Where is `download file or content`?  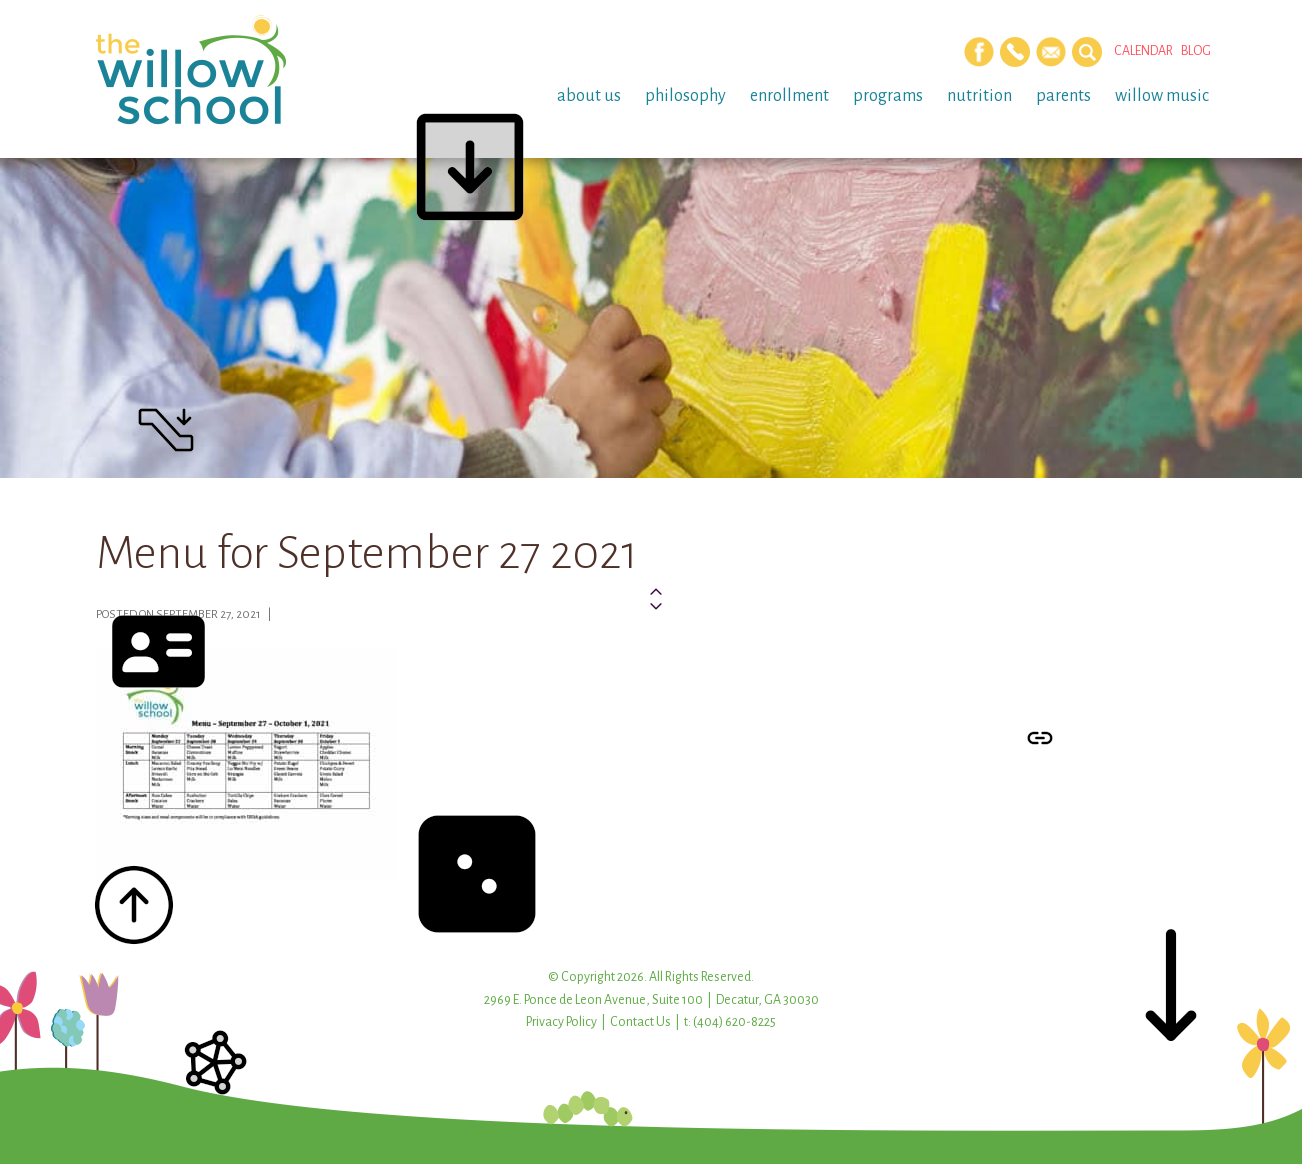 download file or content is located at coordinates (470, 167).